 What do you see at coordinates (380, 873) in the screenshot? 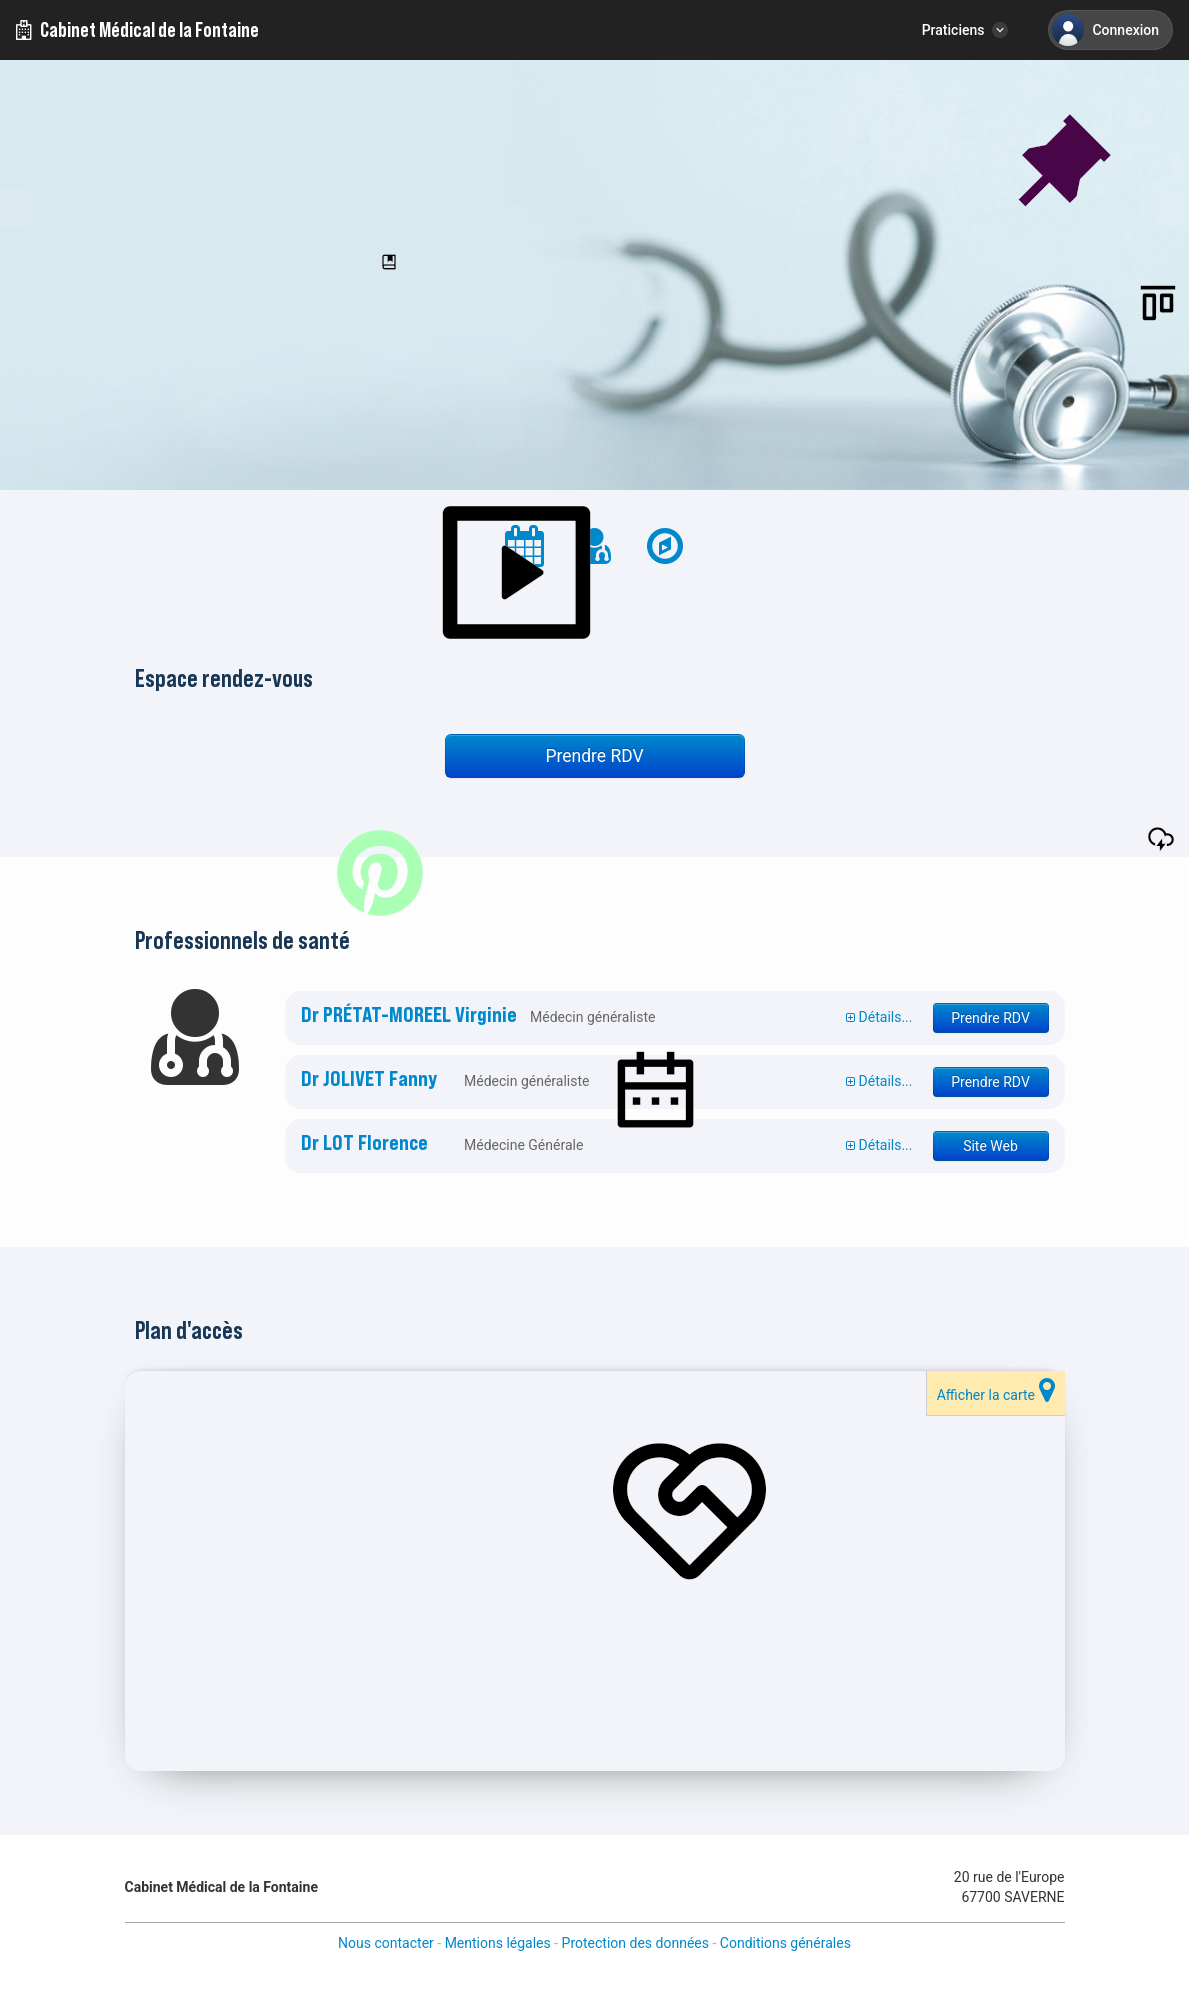
I see `open Pinterest app` at bounding box center [380, 873].